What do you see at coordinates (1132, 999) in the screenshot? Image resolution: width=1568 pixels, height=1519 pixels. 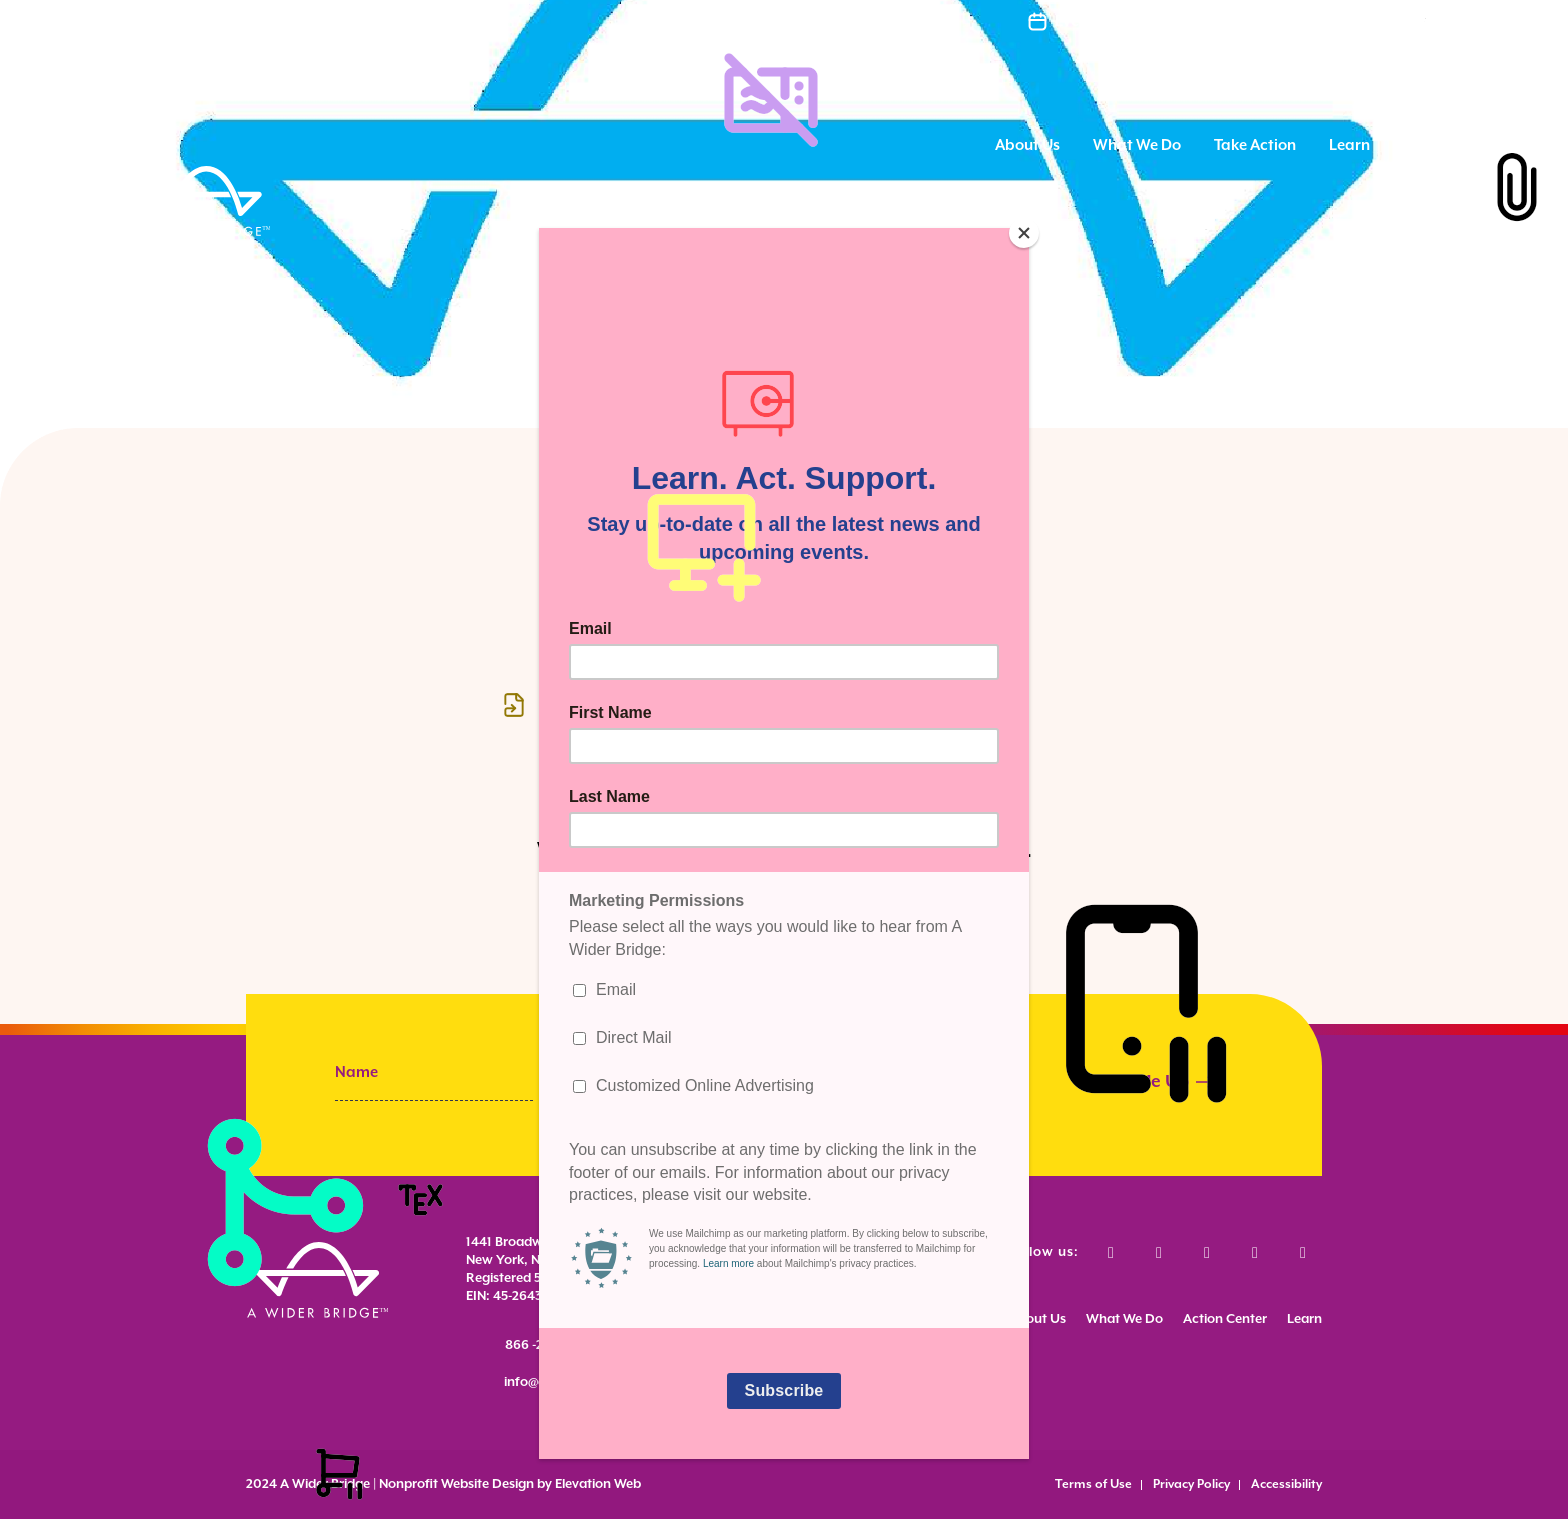 I see `pause mobile device activity` at bounding box center [1132, 999].